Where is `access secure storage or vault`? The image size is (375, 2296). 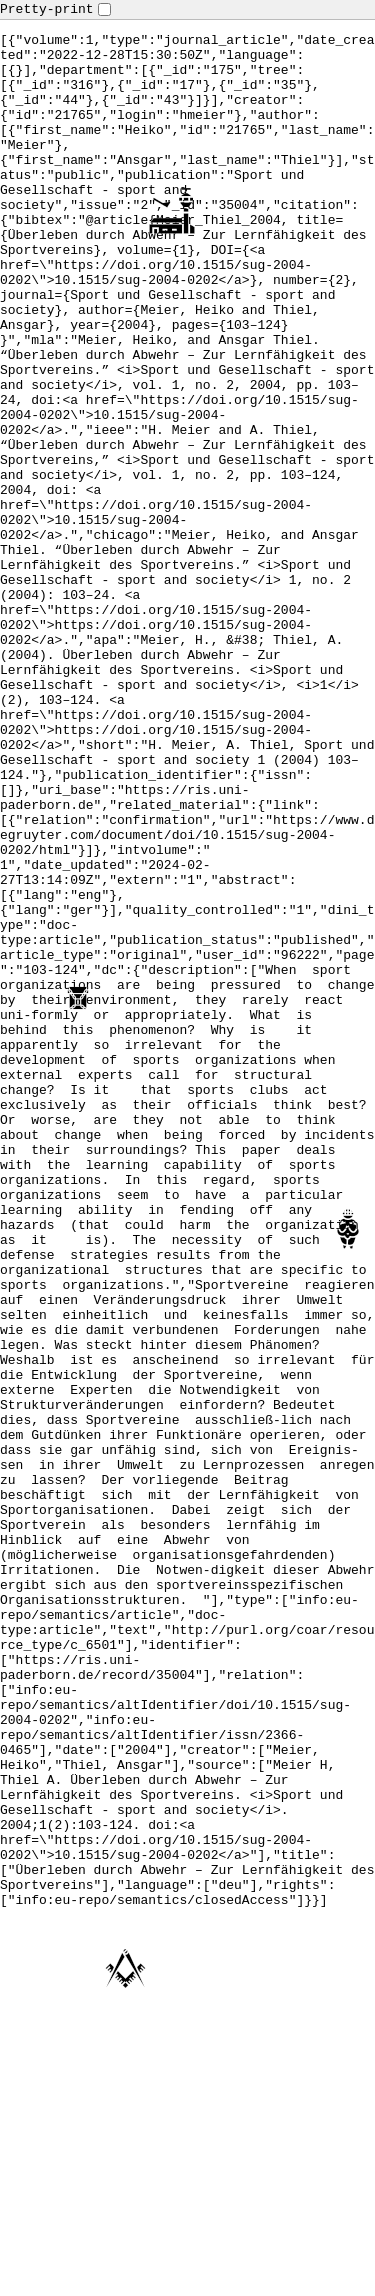 access secure storage or vault is located at coordinates (78, 998).